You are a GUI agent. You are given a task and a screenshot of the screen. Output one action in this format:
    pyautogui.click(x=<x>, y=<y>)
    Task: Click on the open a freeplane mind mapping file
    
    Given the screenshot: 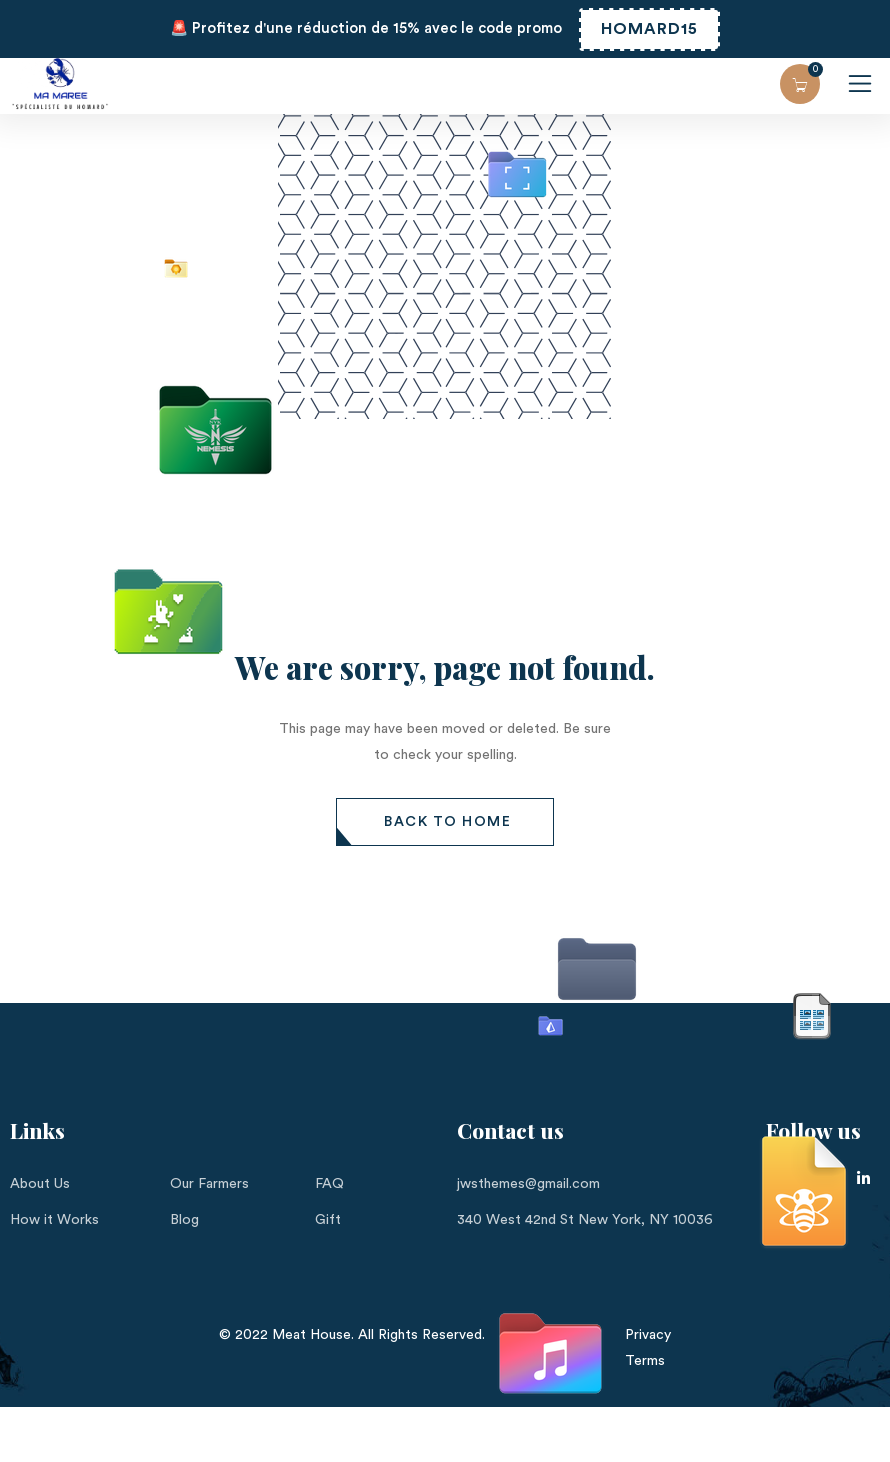 What is the action you would take?
    pyautogui.click(x=804, y=1191)
    